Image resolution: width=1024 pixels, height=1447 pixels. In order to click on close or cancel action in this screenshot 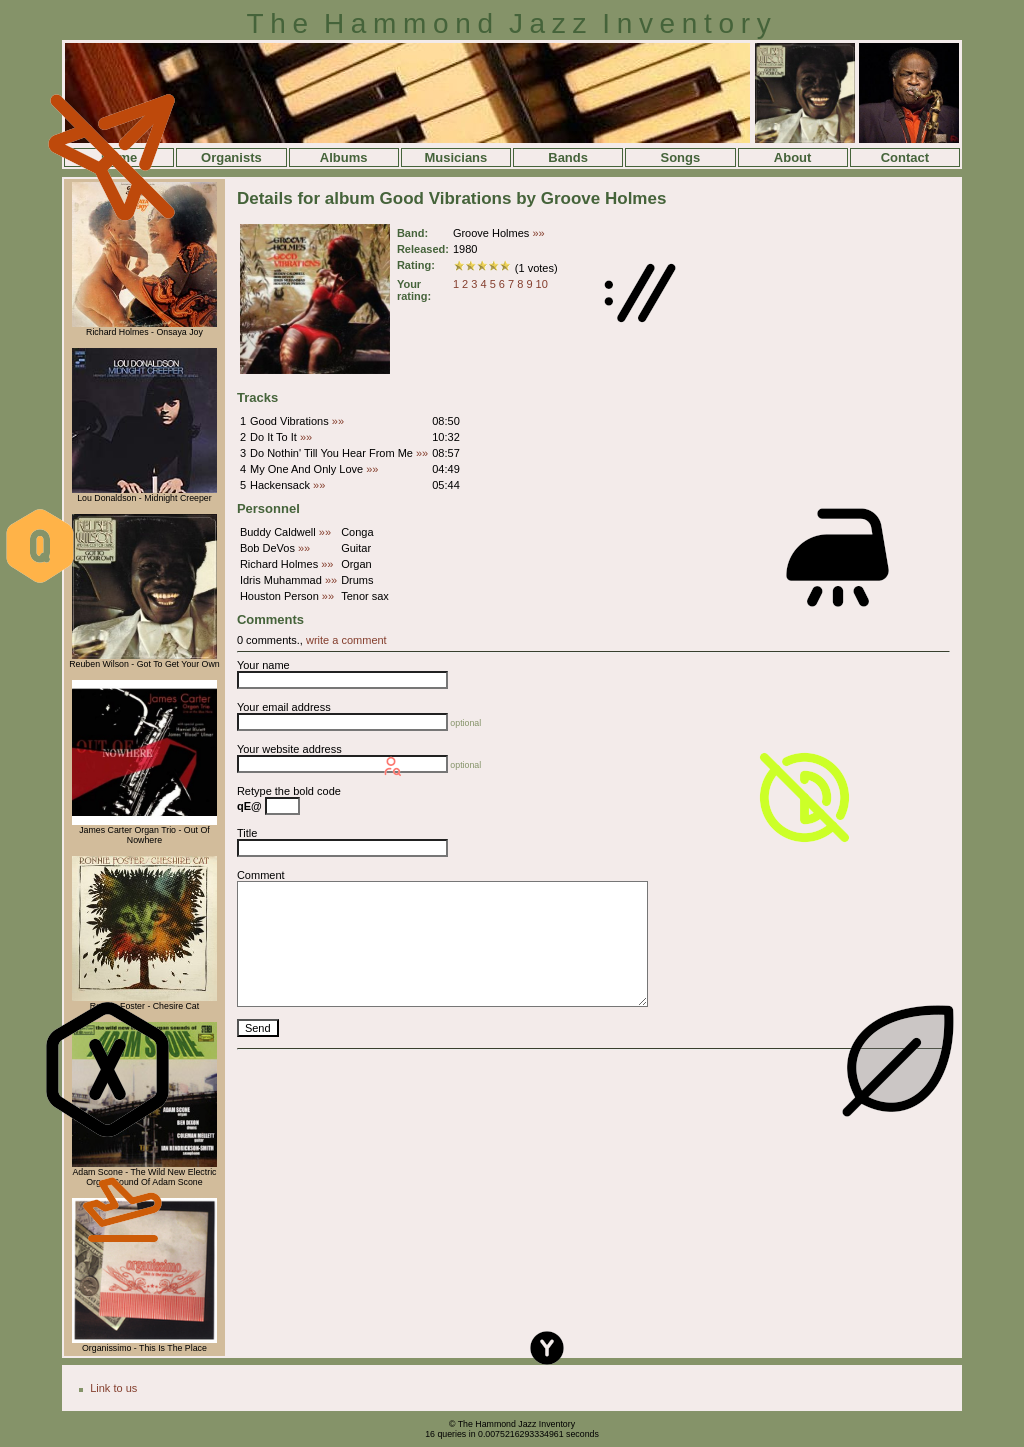, I will do `click(107, 1069)`.